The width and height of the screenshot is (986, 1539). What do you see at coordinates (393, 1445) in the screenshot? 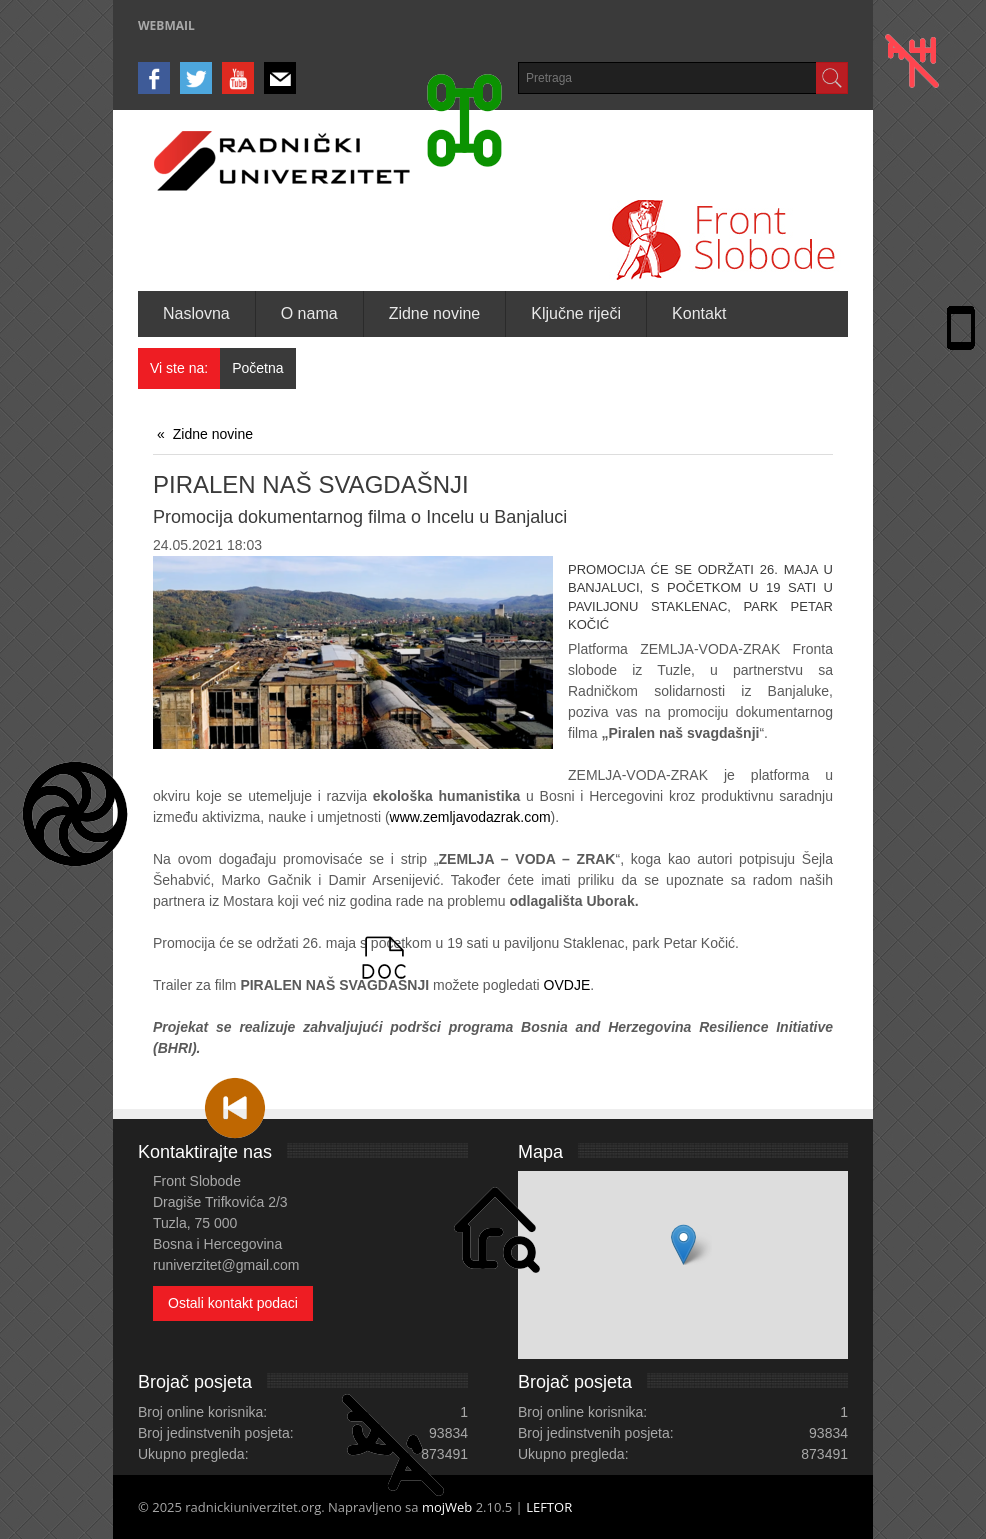
I see `disable translation or language features` at bounding box center [393, 1445].